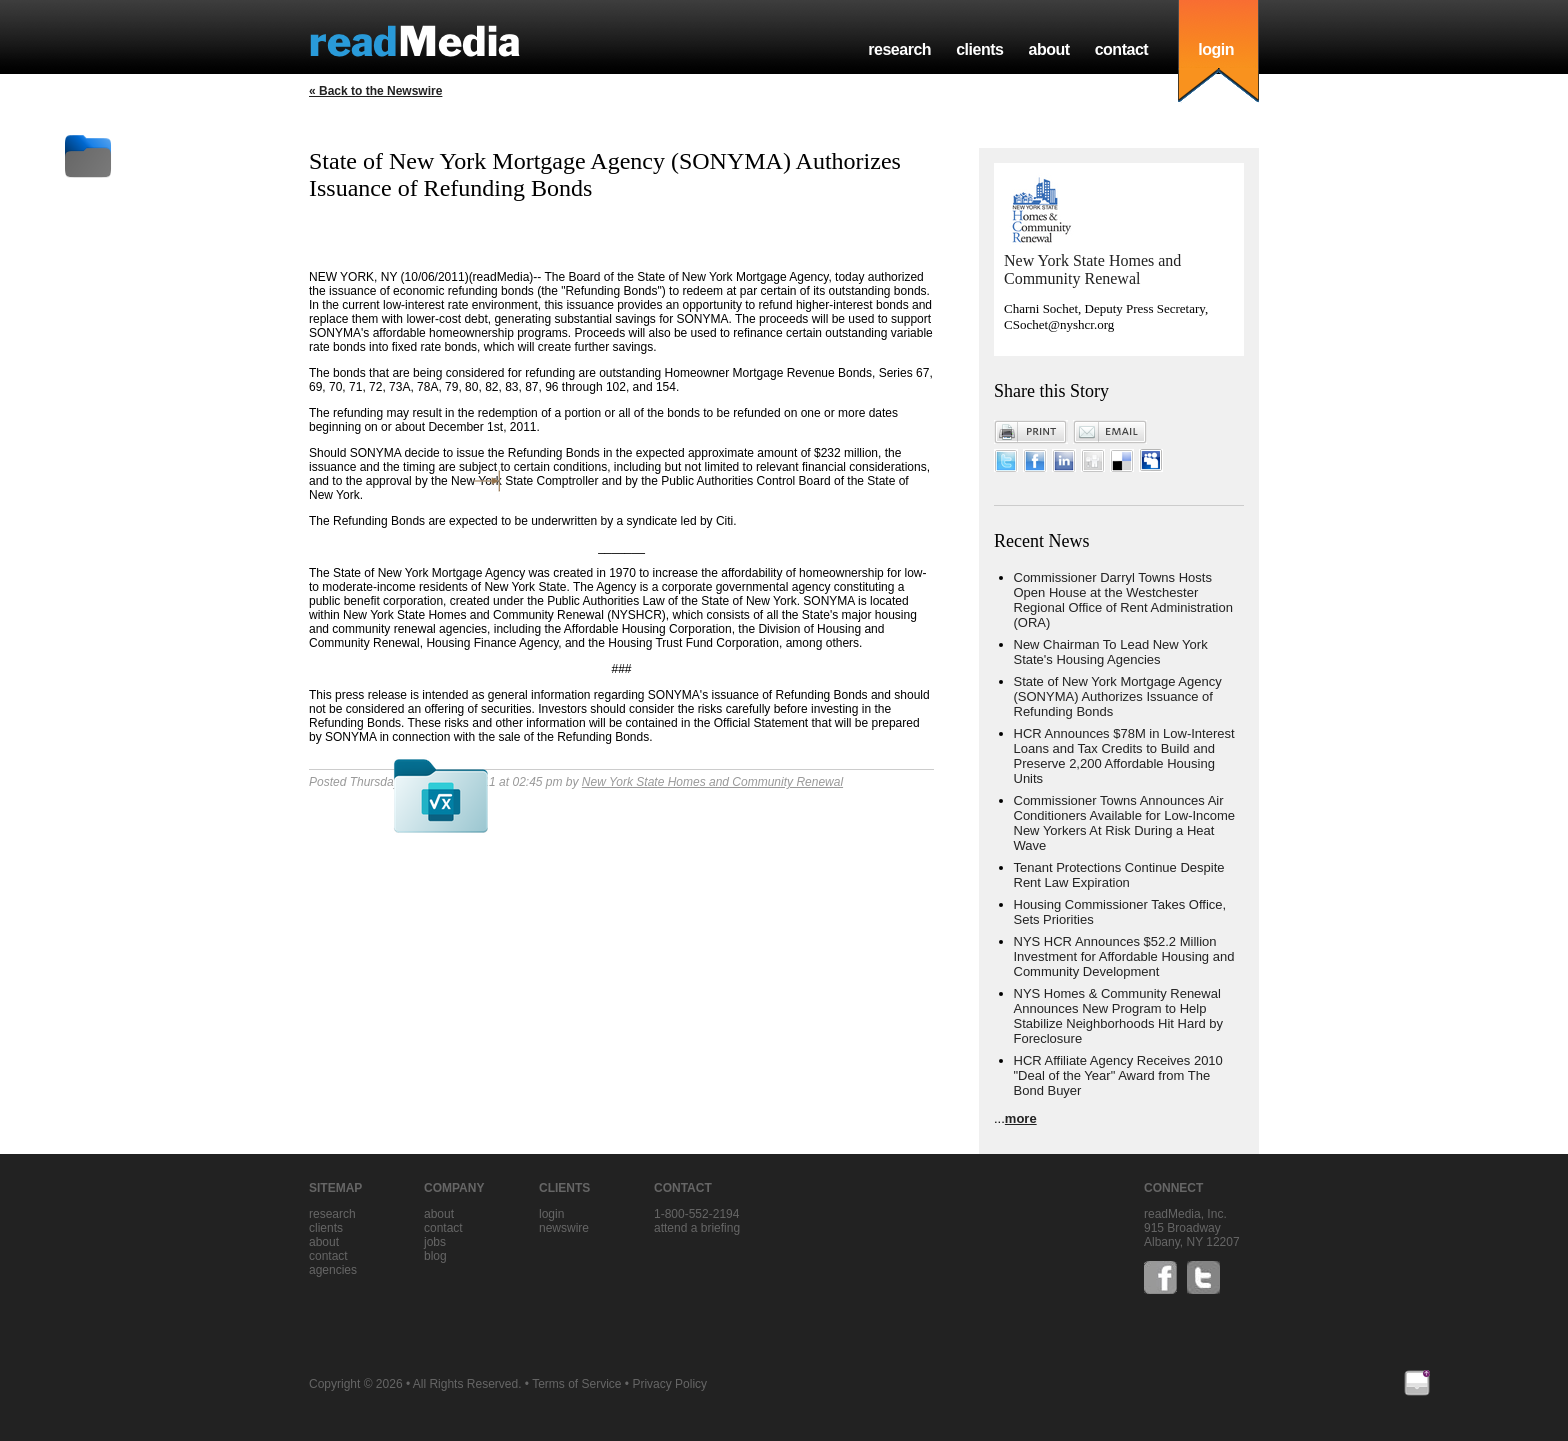 This screenshot has width=1568, height=1441. What do you see at coordinates (440, 798) in the screenshot?
I see `open microsoft math solver files folder` at bounding box center [440, 798].